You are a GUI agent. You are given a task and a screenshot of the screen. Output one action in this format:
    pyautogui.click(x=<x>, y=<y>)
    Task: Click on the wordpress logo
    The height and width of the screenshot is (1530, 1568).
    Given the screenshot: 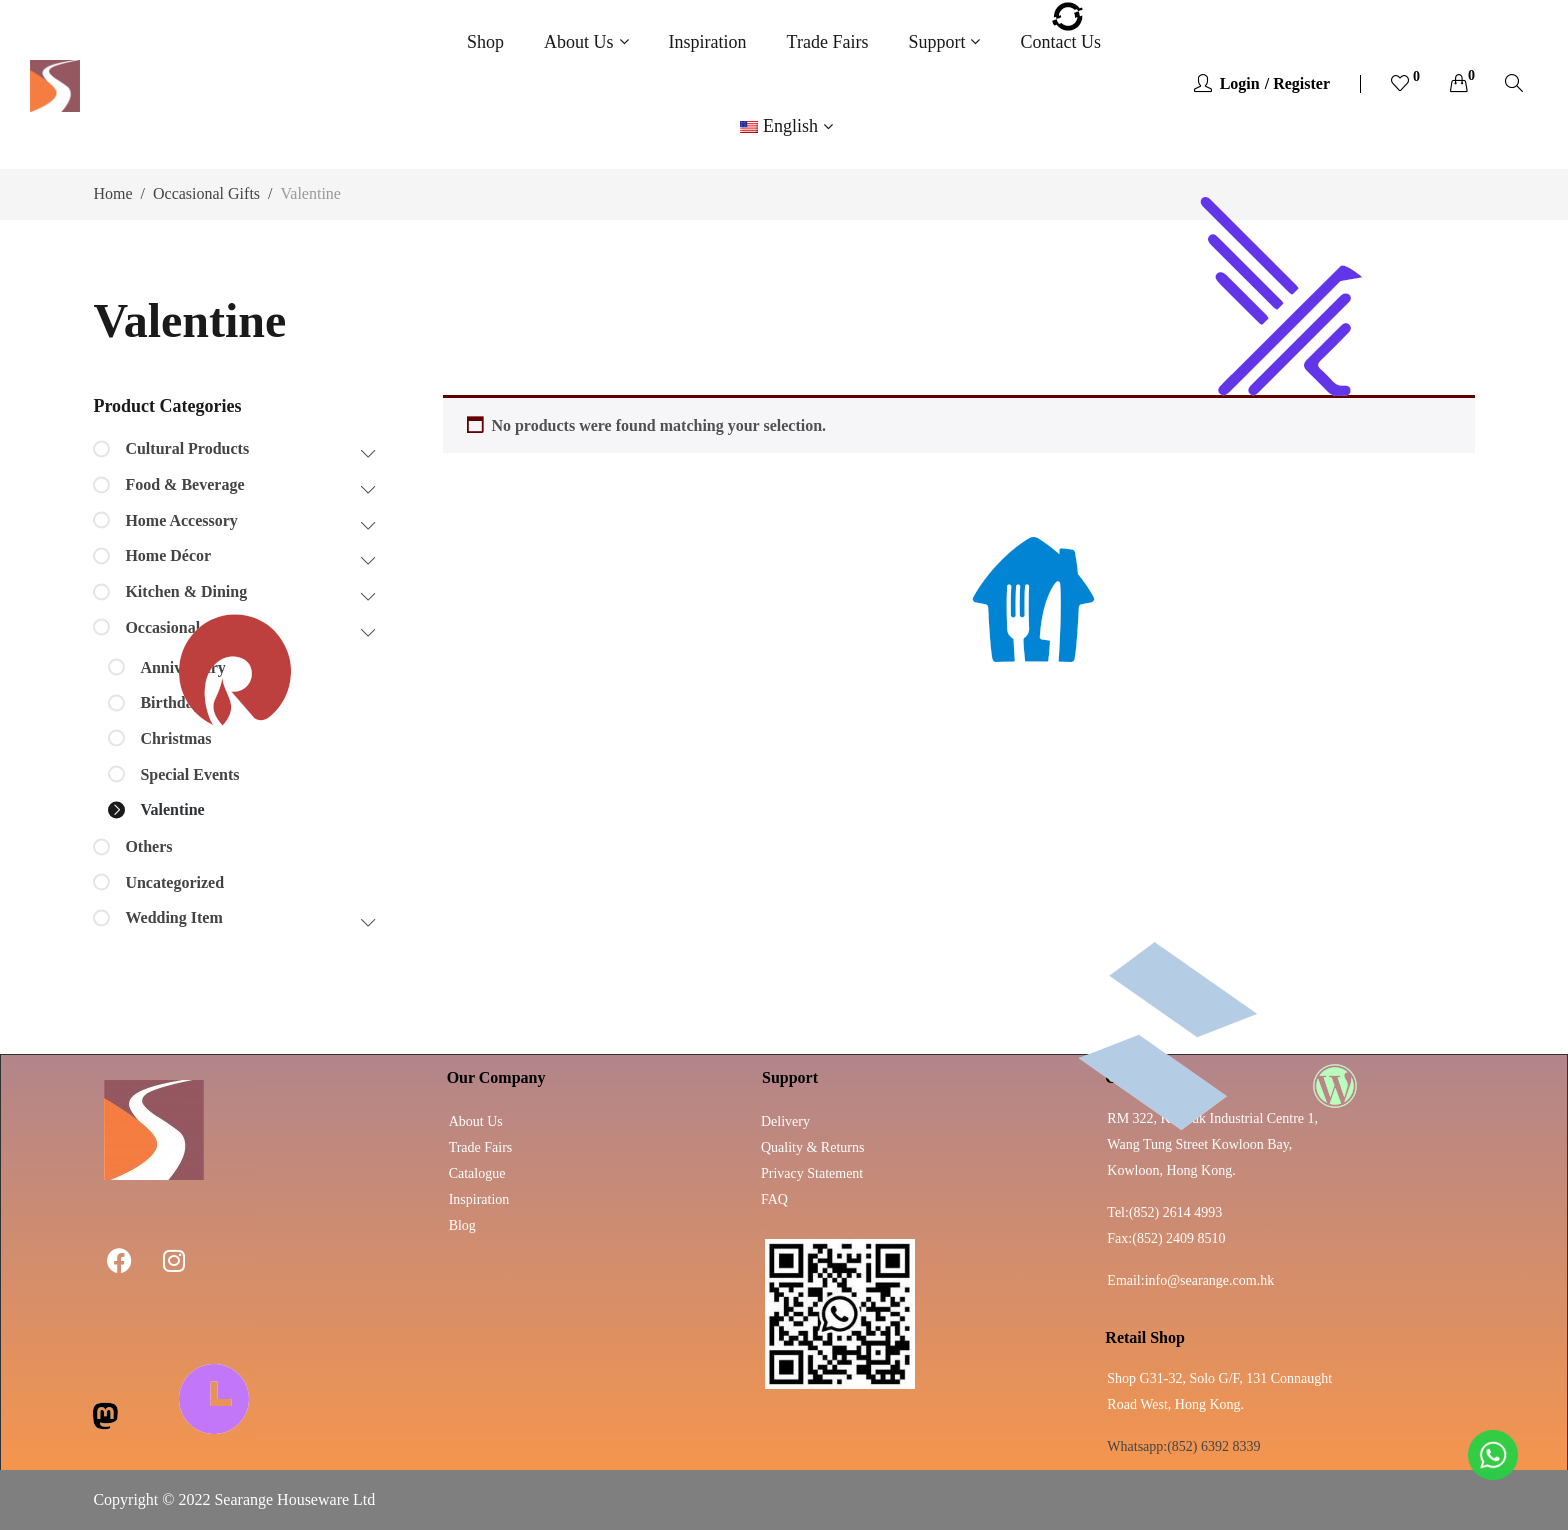 What is the action you would take?
    pyautogui.click(x=1335, y=1086)
    